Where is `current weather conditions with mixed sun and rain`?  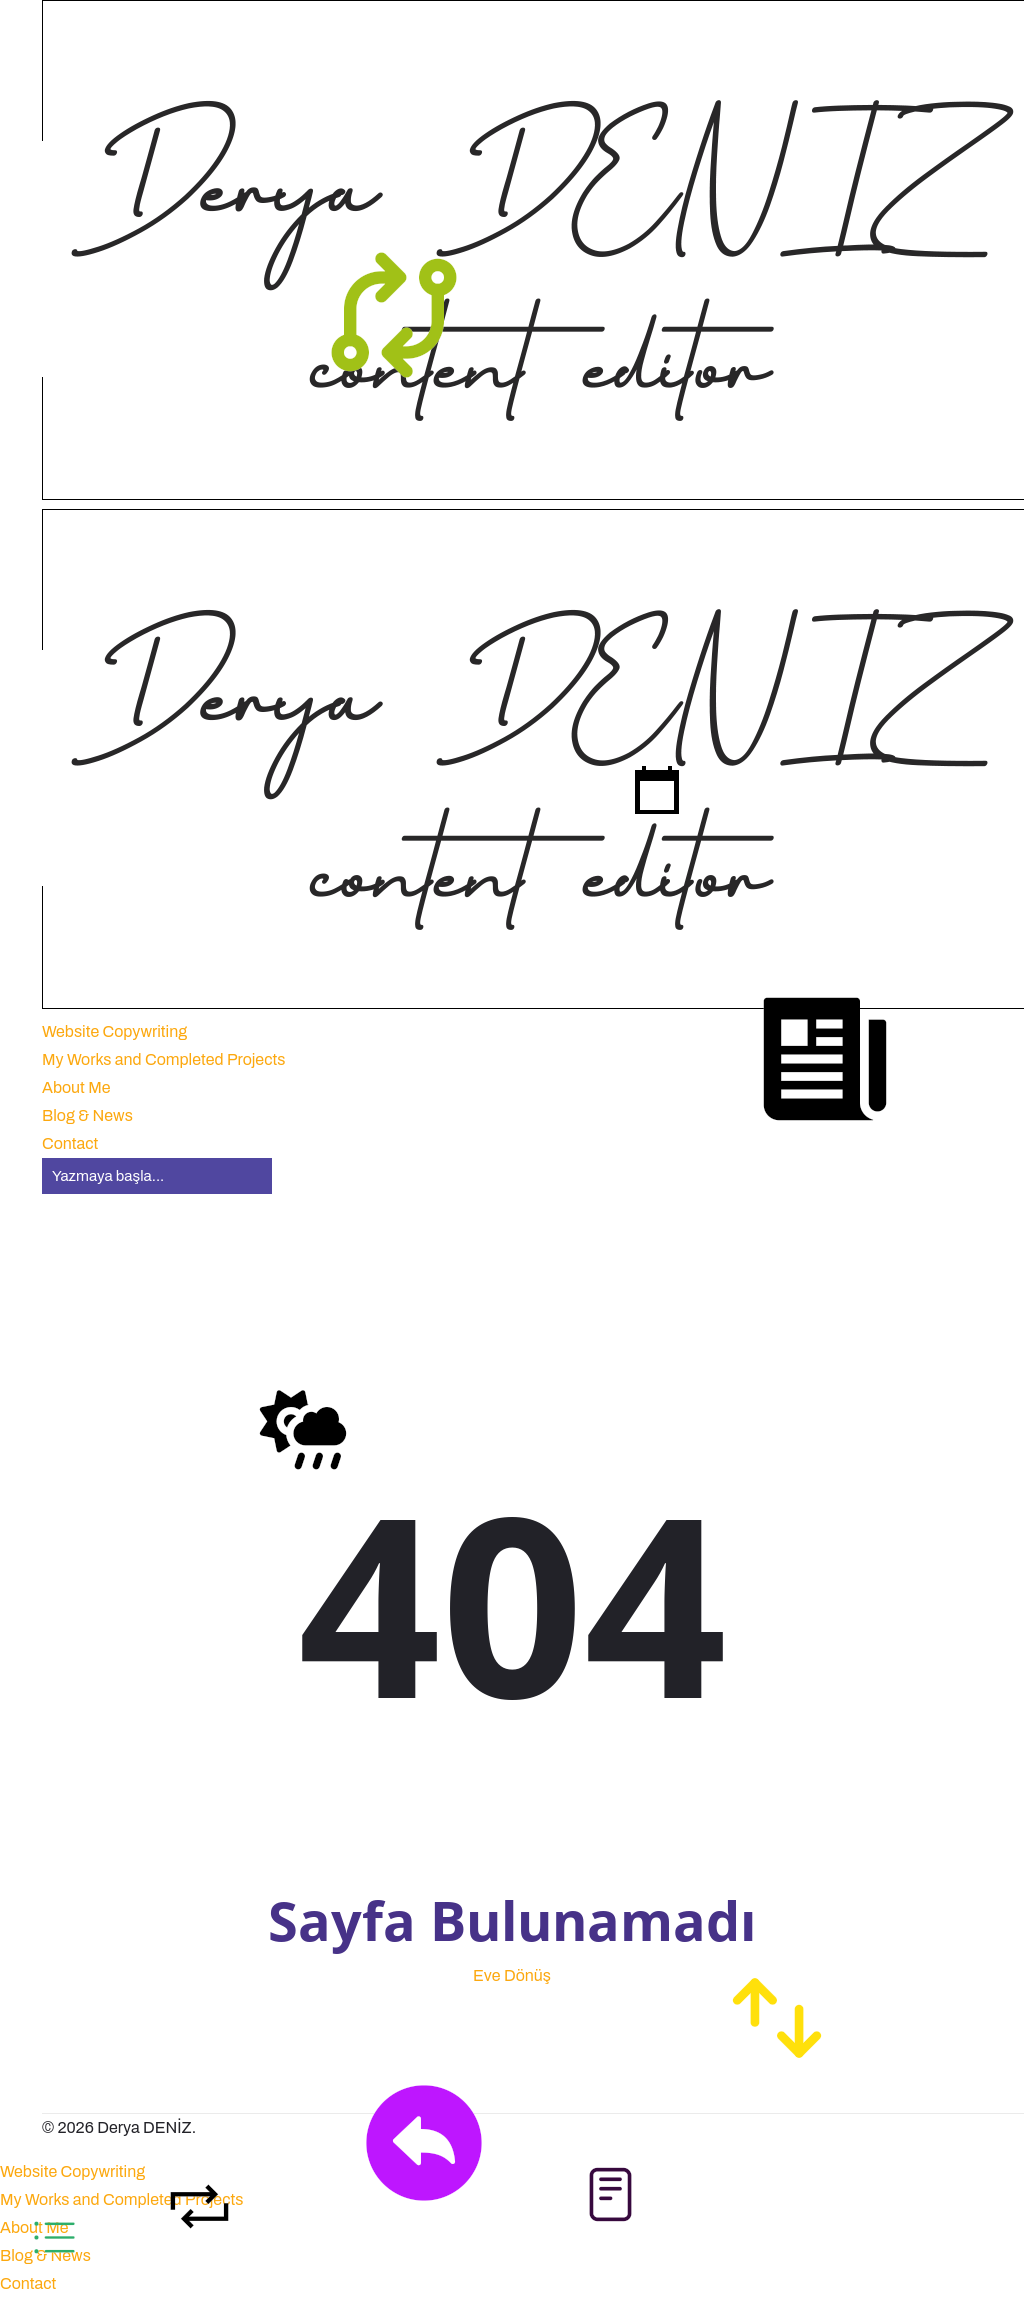 current weather conditions with mixed sun and rain is located at coordinates (303, 1431).